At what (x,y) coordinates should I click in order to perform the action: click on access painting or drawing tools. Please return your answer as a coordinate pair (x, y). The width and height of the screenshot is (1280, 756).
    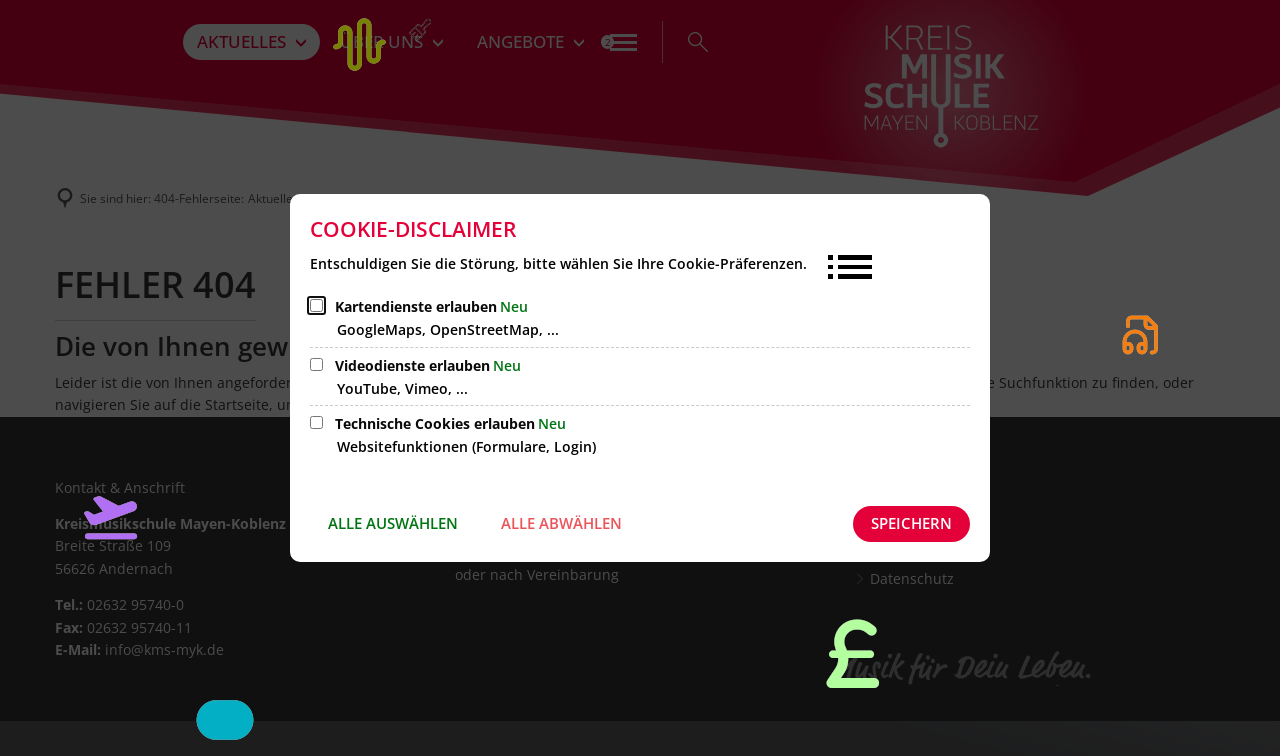
    Looking at the image, I should click on (420, 29).